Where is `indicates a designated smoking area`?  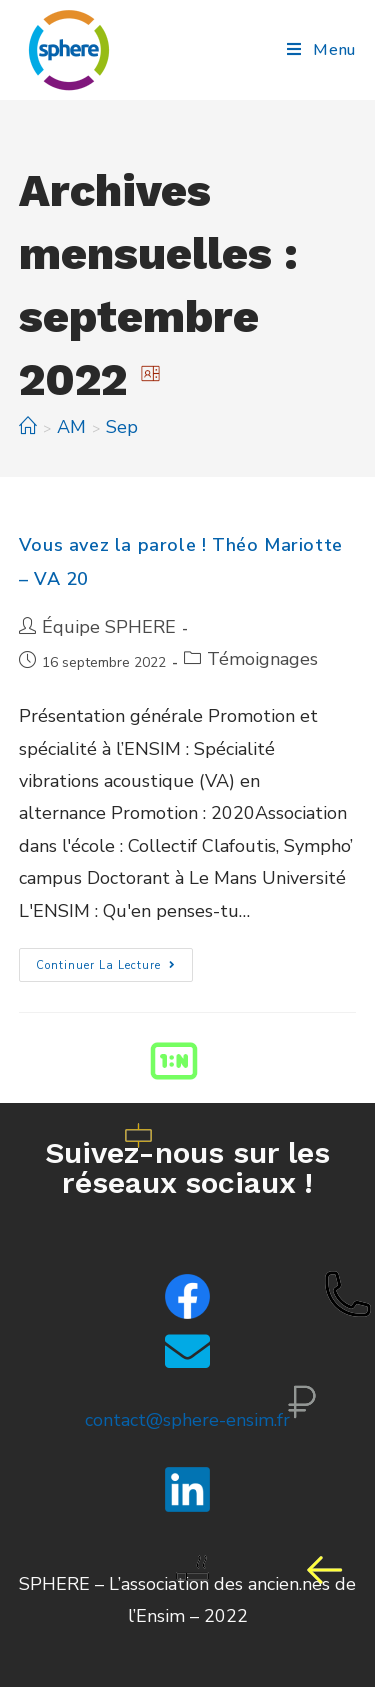 indicates a designated smoking area is located at coordinates (192, 1571).